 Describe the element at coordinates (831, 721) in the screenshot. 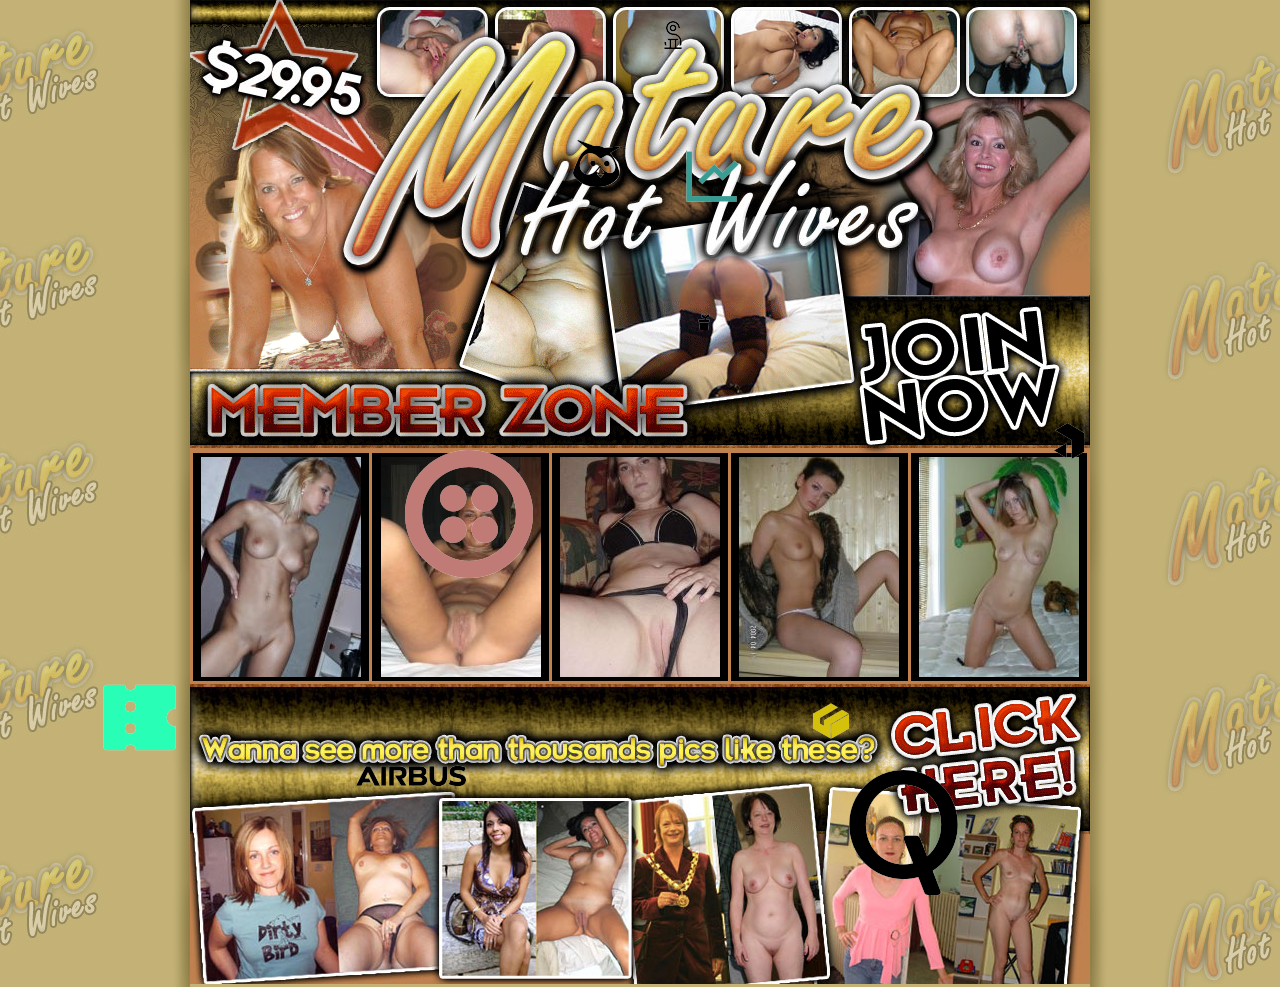

I see `git large file storage logo` at that location.